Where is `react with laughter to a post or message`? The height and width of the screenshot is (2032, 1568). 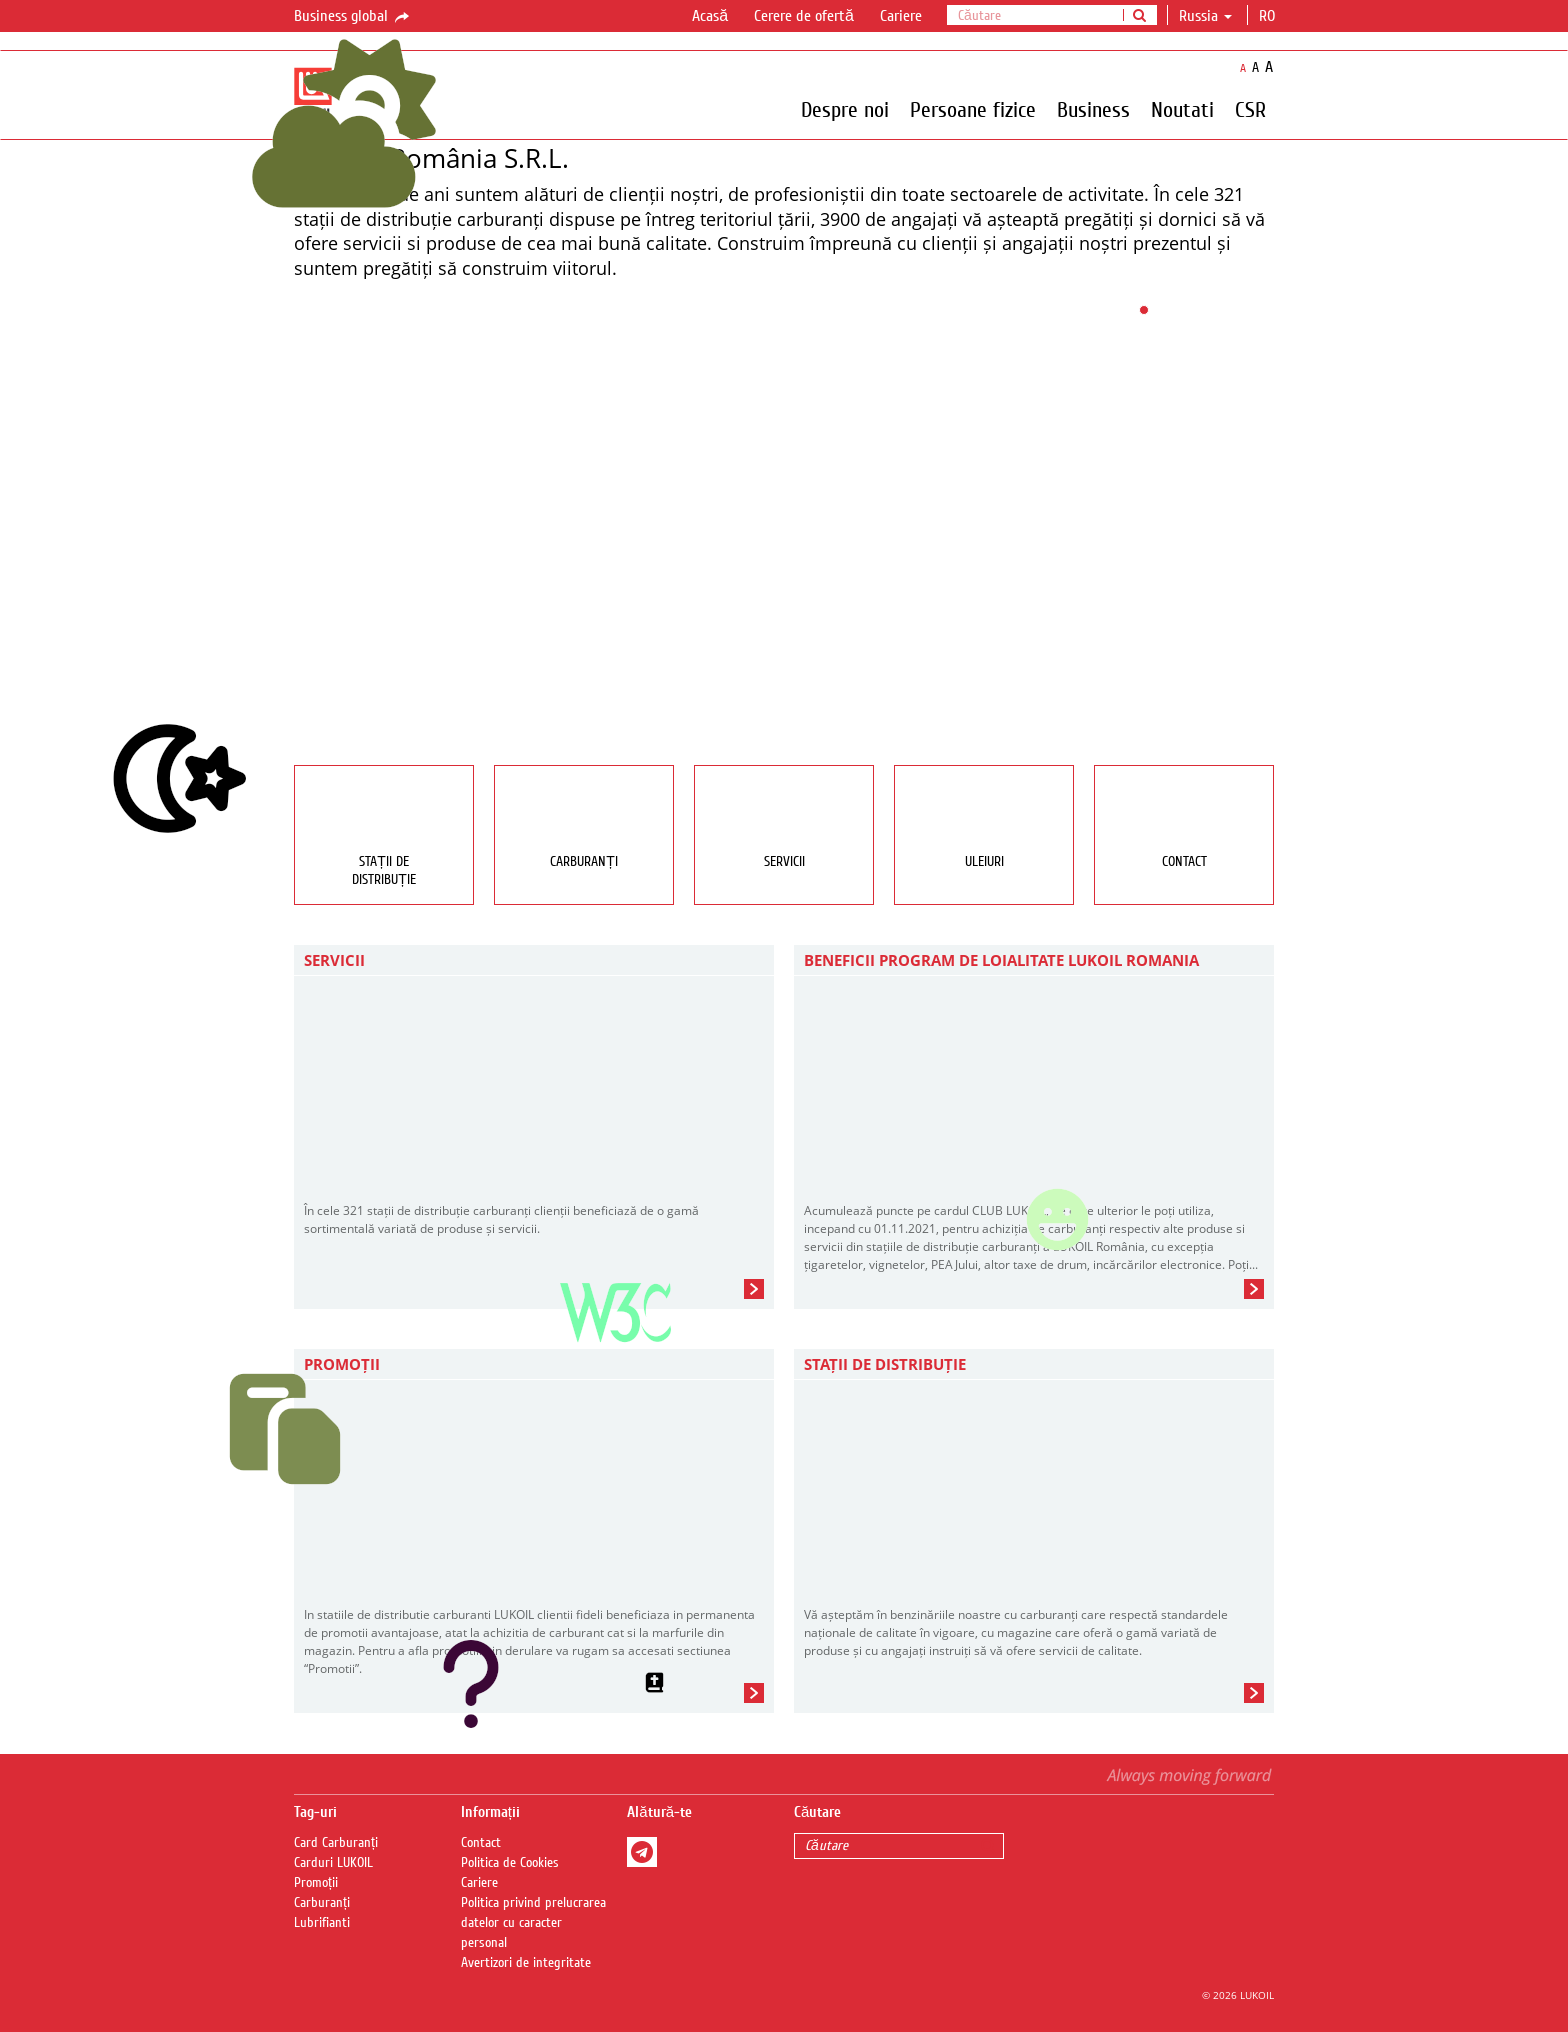
react with laughter to a post or message is located at coordinates (1057, 1219).